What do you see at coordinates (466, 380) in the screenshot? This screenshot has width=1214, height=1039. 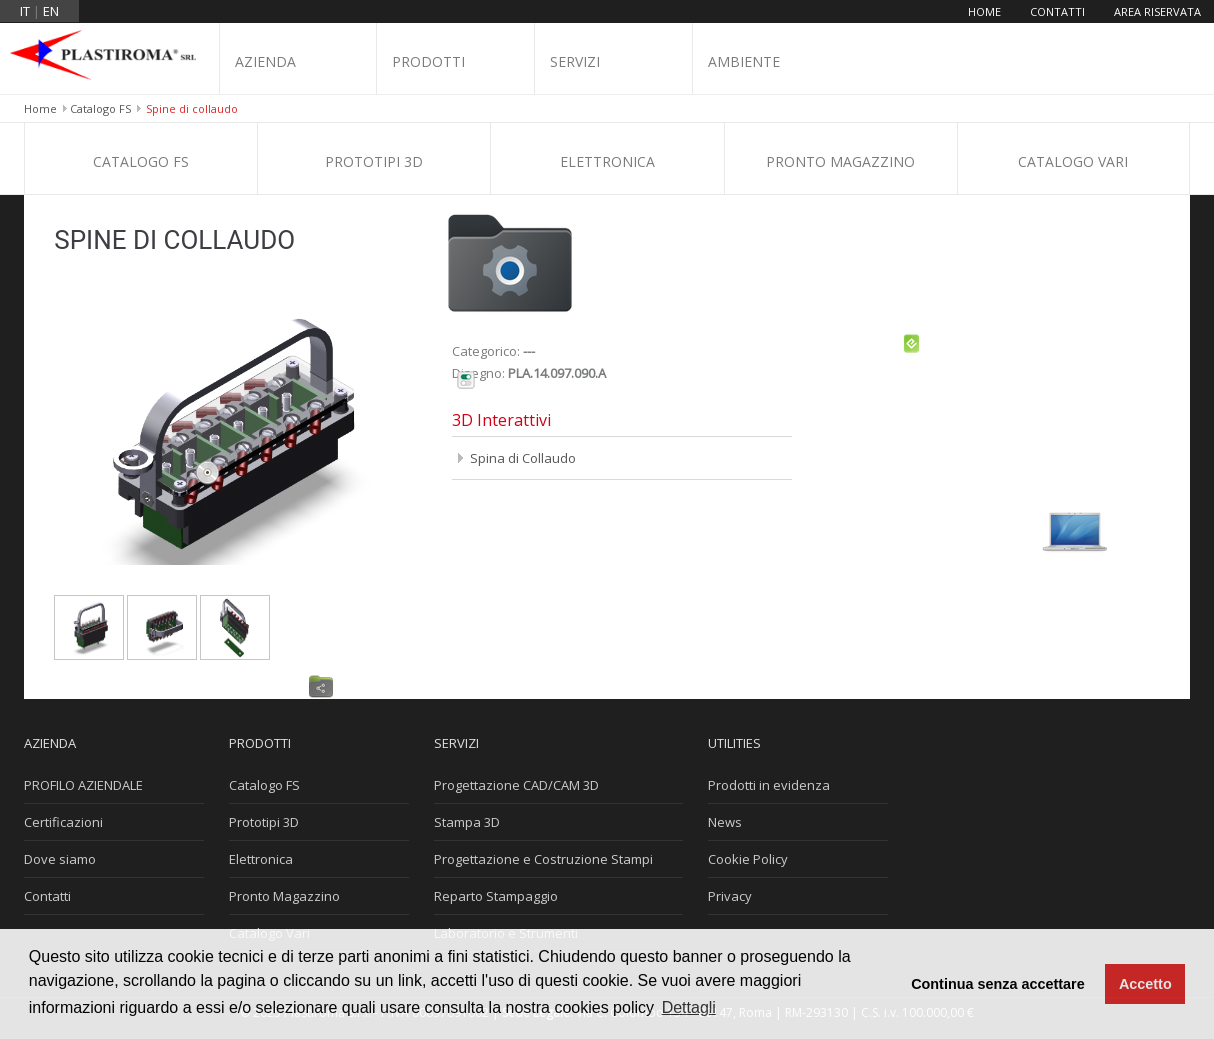 I see `open desktop preferences and settings` at bounding box center [466, 380].